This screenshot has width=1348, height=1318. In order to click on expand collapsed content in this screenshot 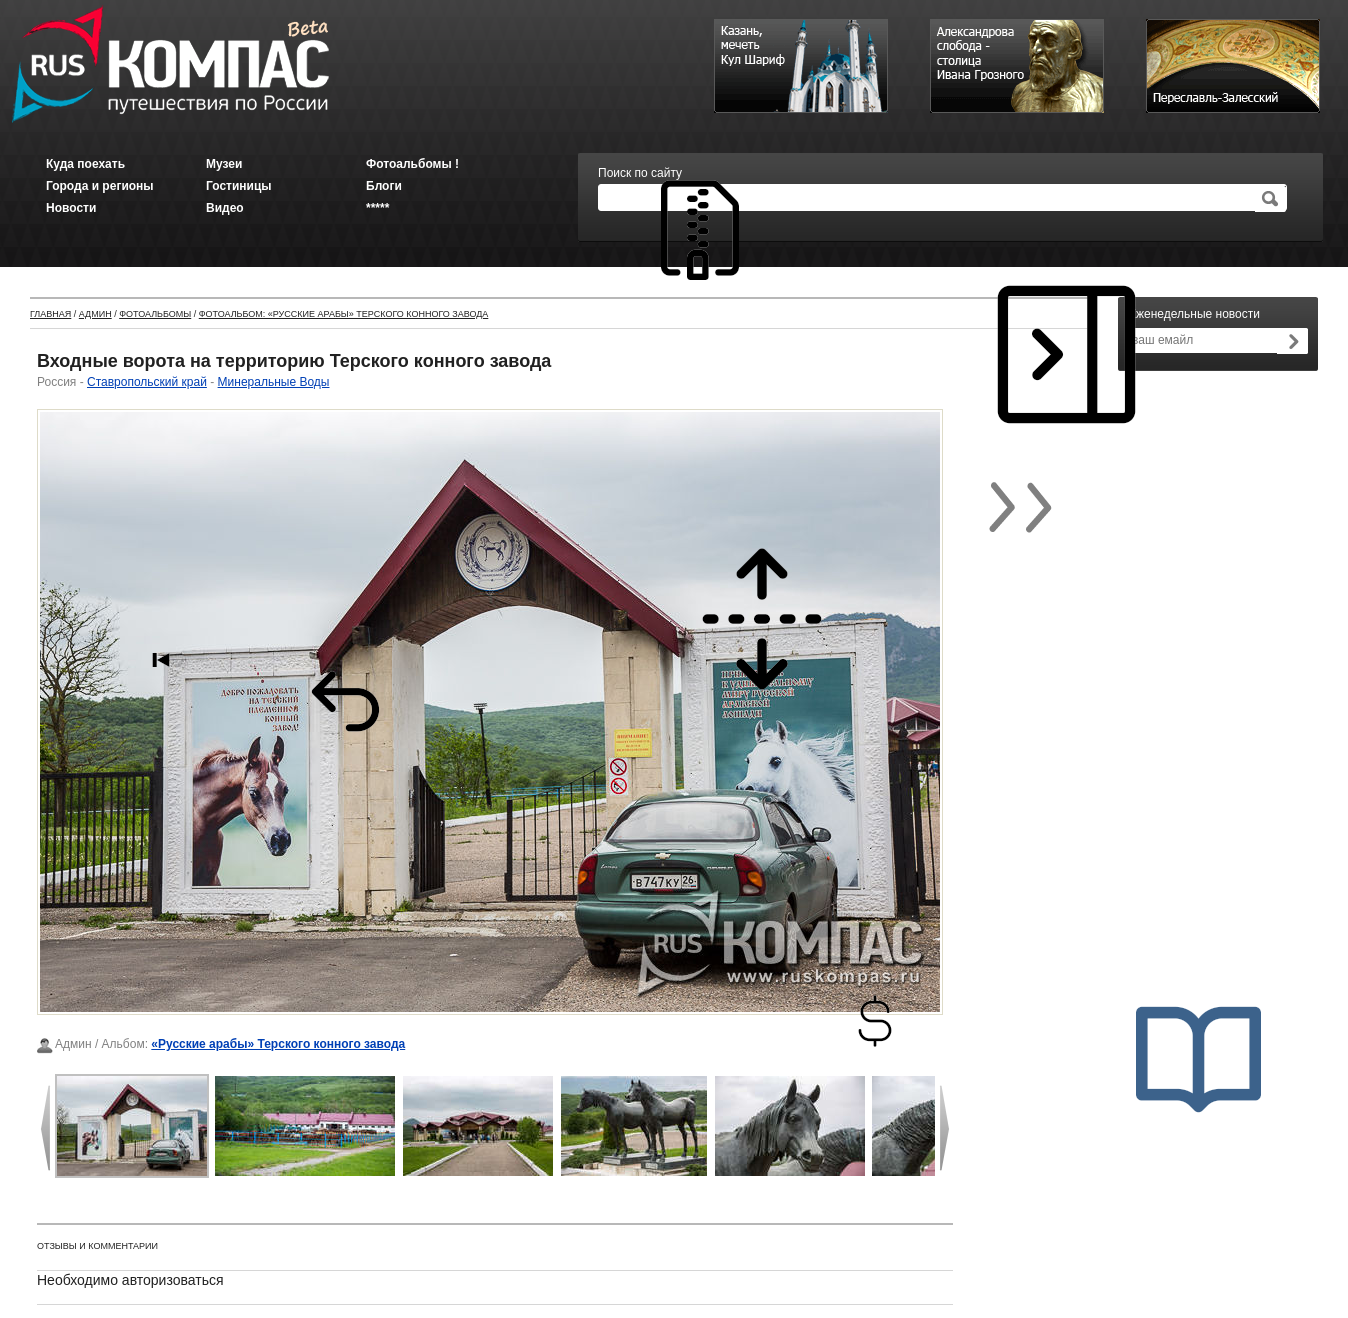, I will do `click(762, 619)`.